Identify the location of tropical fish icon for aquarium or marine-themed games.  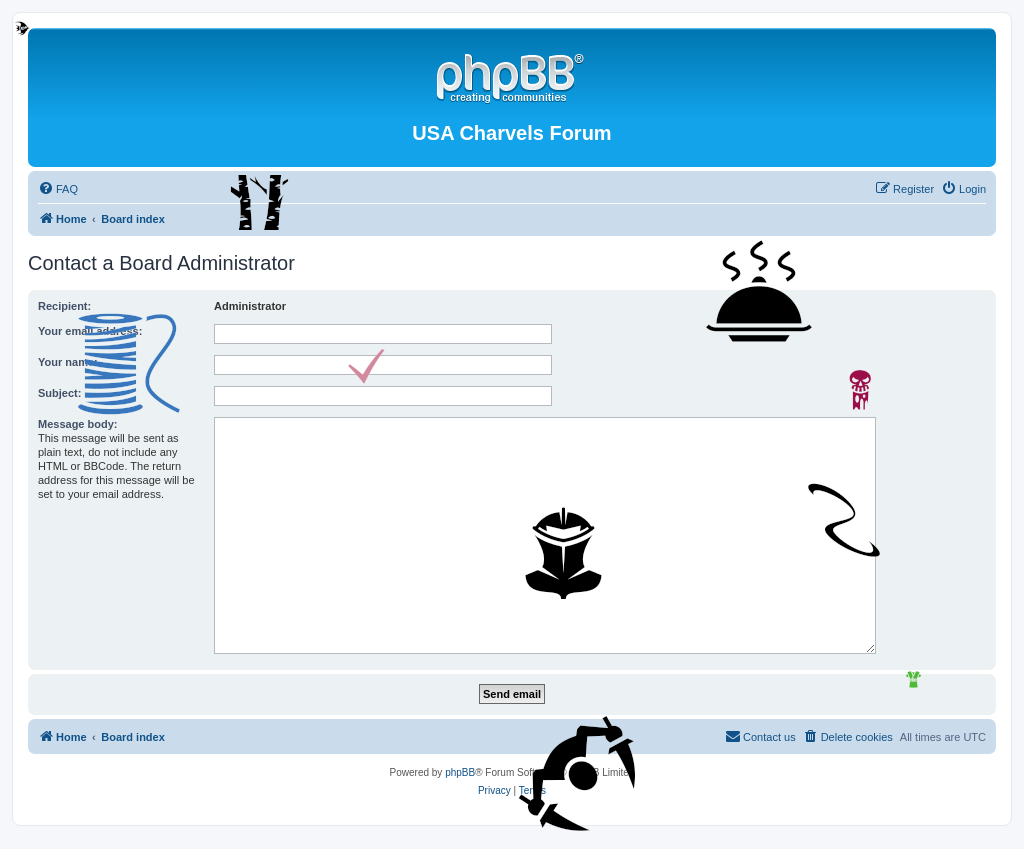
(22, 28).